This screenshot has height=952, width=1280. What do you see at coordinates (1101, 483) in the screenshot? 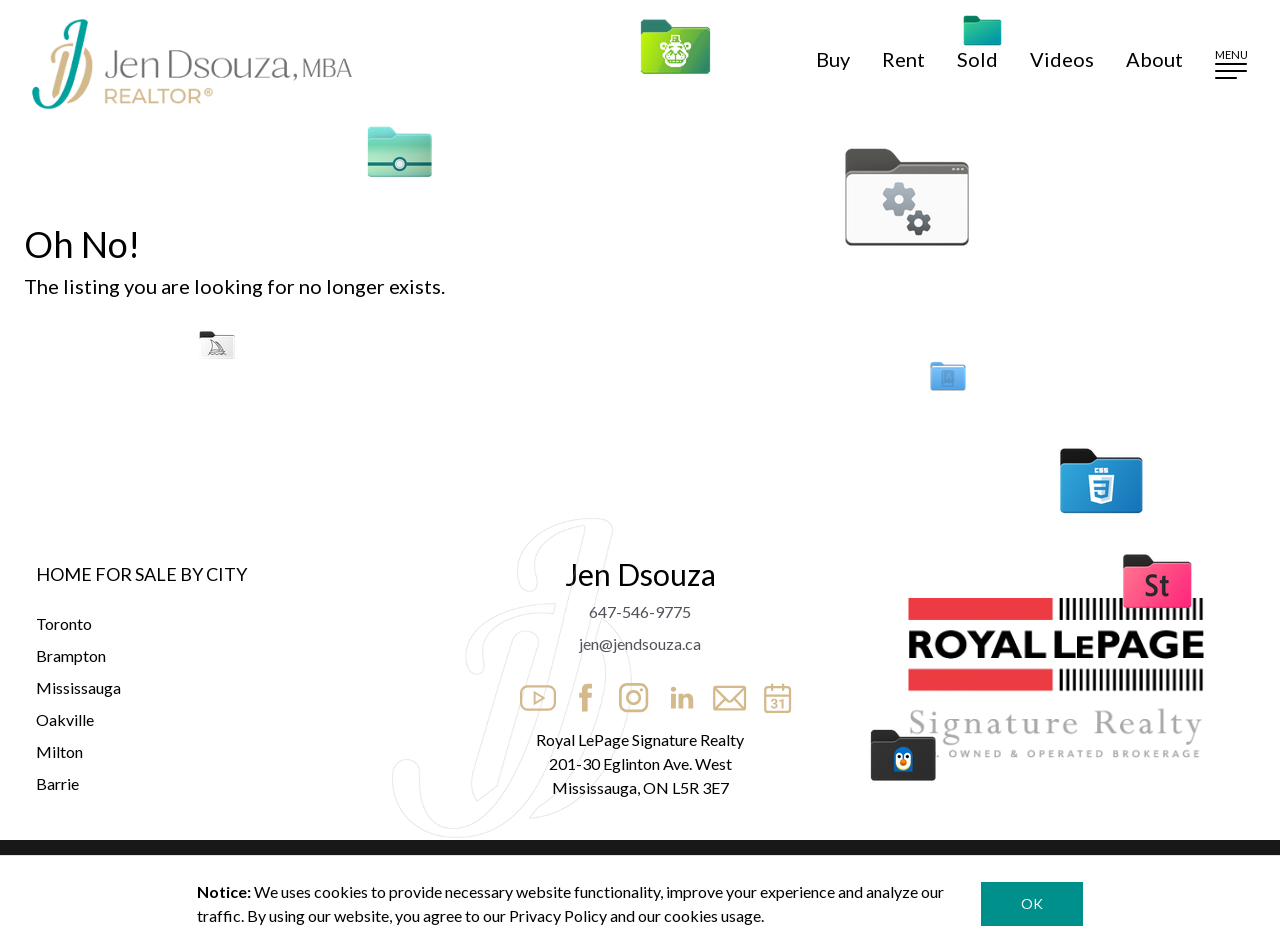
I see `open folder containing CSS stylesheets` at bounding box center [1101, 483].